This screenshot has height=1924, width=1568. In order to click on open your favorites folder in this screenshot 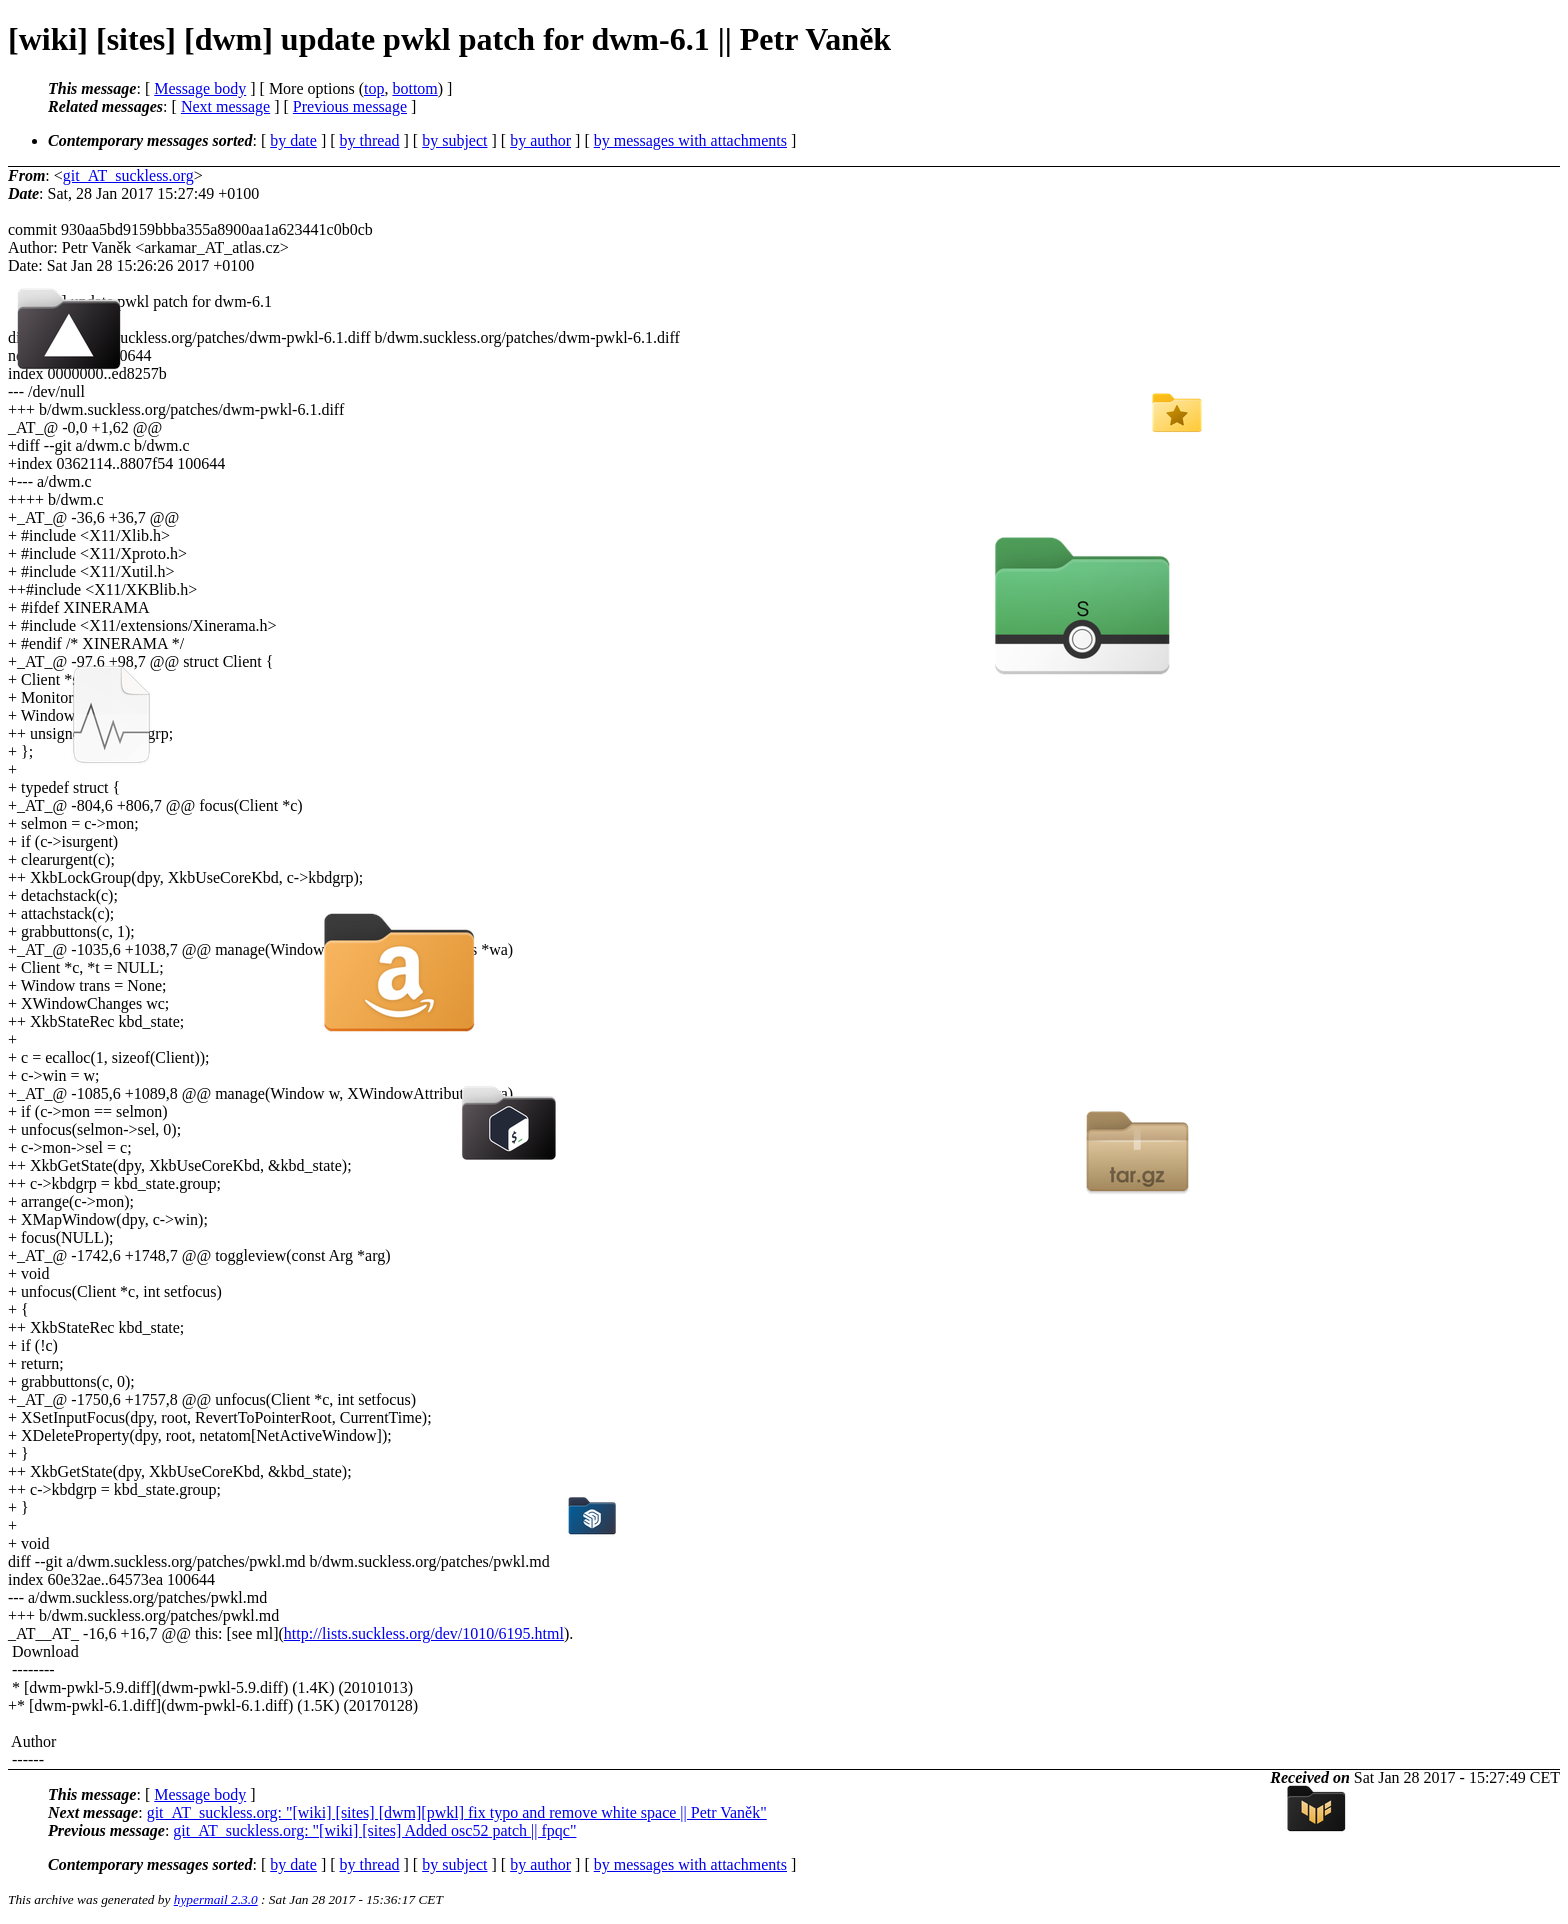, I will do `click(1177, 414)`.